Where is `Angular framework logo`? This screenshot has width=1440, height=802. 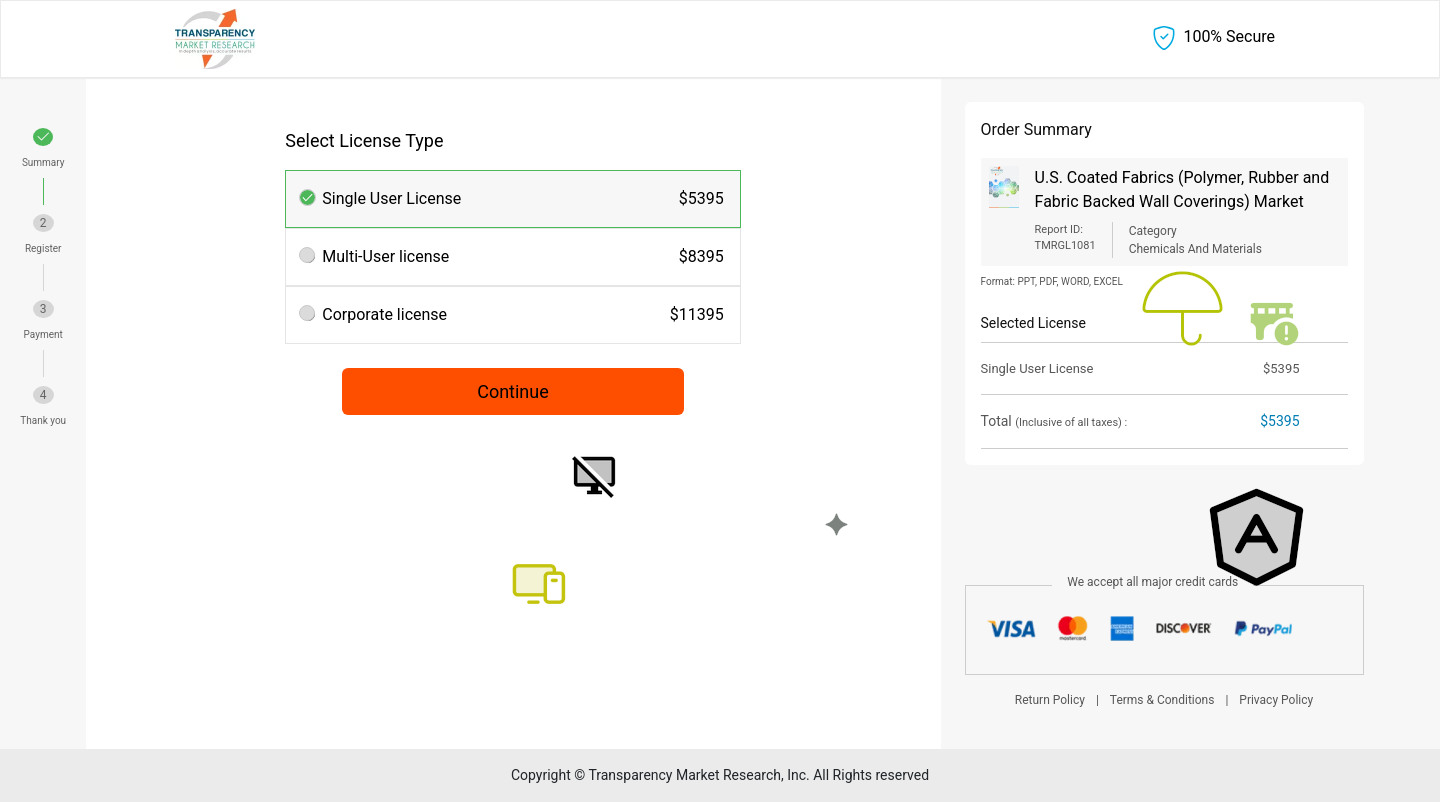
Angular framework logo is located at coordinates (1256, 535).